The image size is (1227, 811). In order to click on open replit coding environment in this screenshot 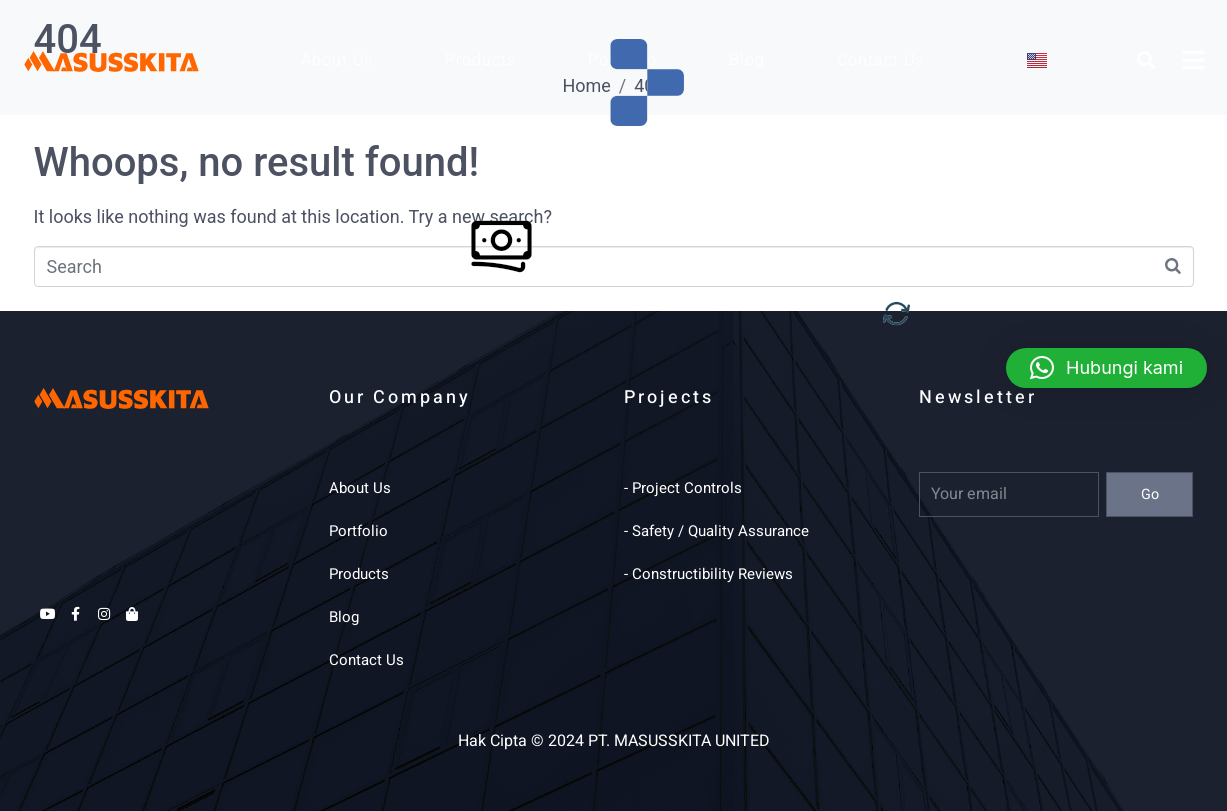, I will do `click(640, 82)`.